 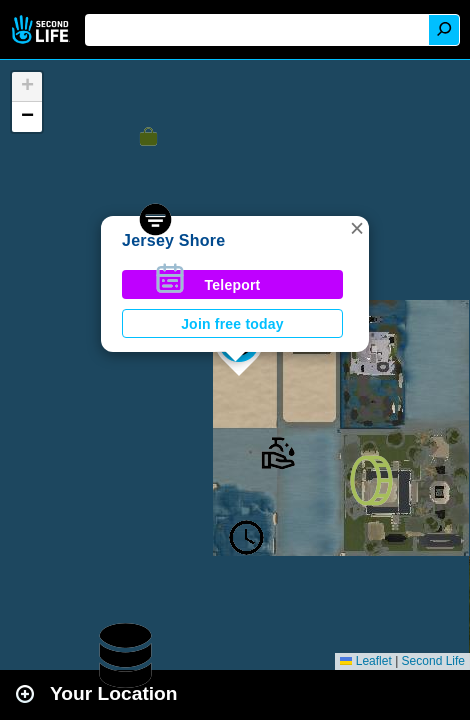 I want to click on access server settings or configuration, so click(x=125, y=655).